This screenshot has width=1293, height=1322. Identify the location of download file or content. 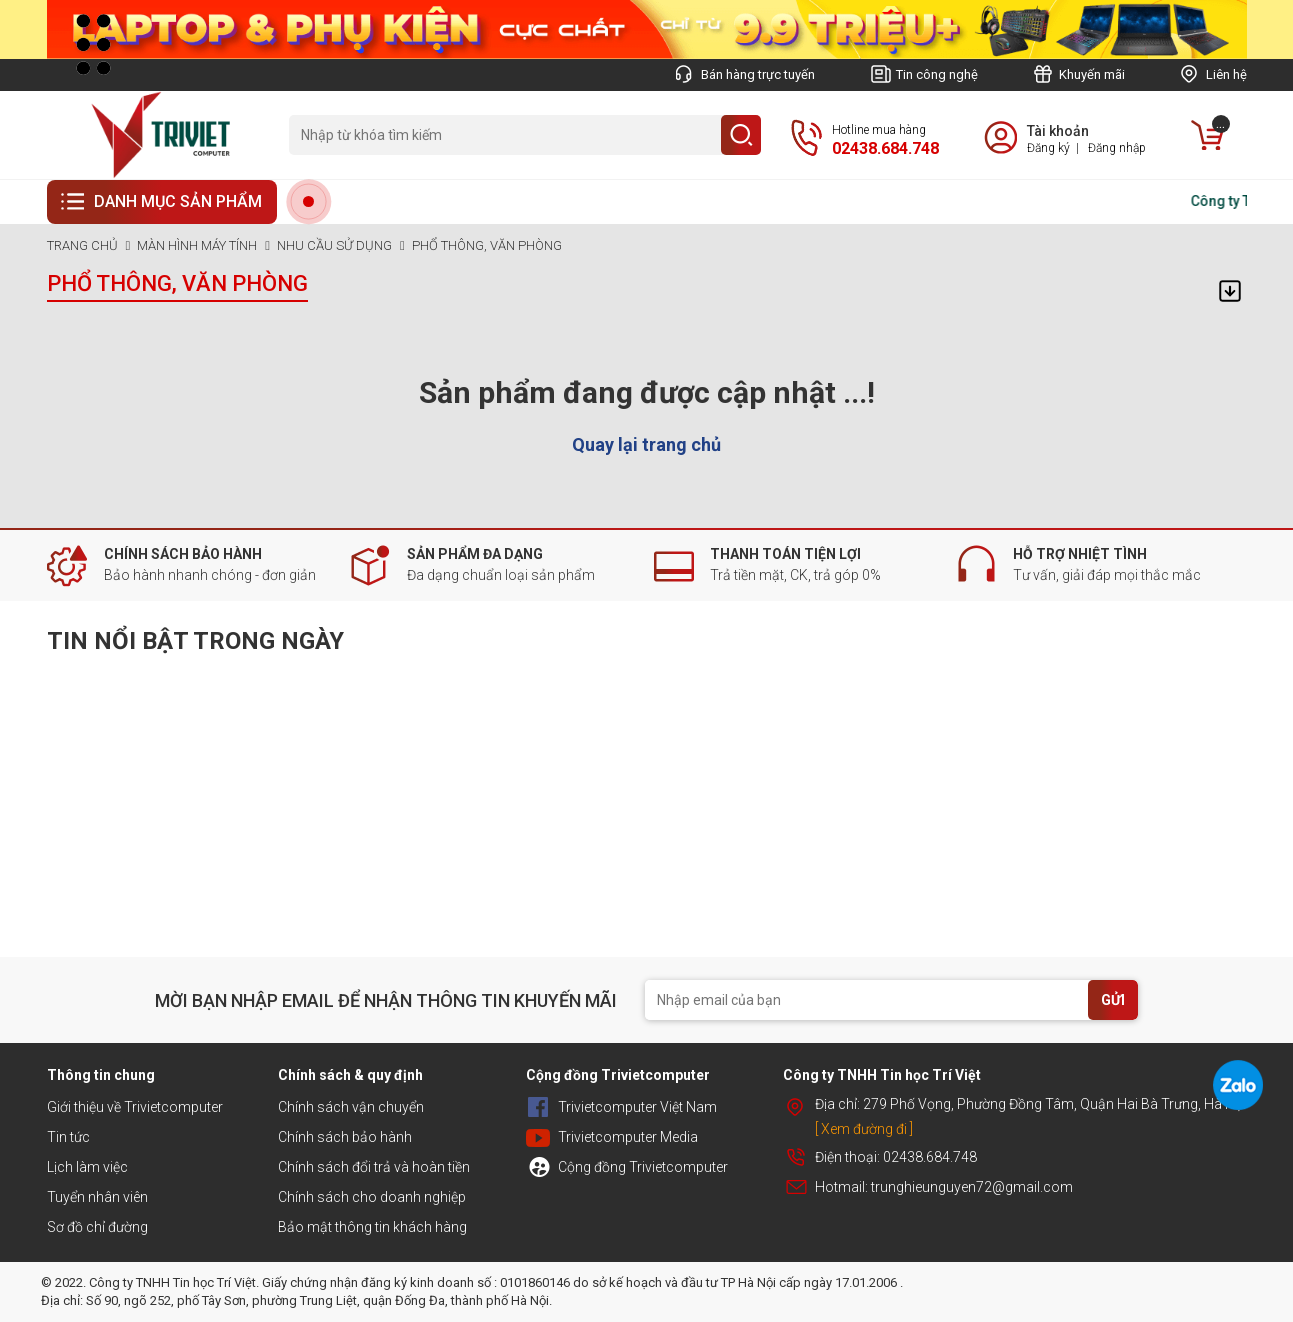
(1230, 291).